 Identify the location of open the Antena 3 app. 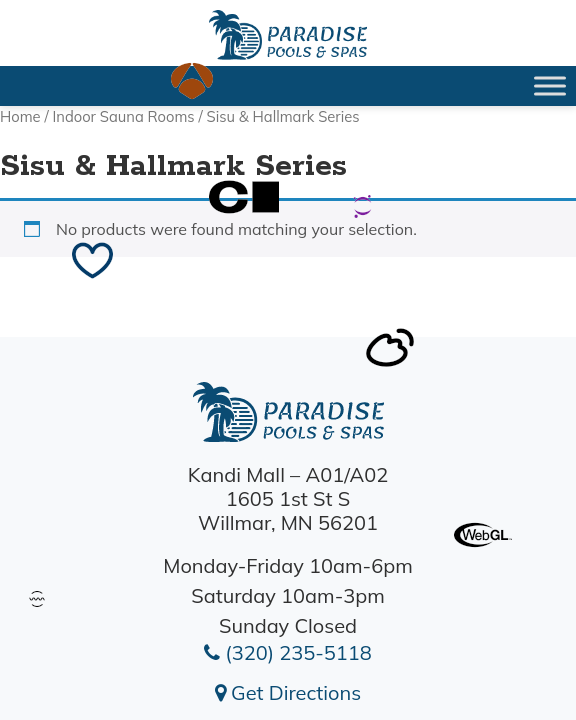
(192, 81).